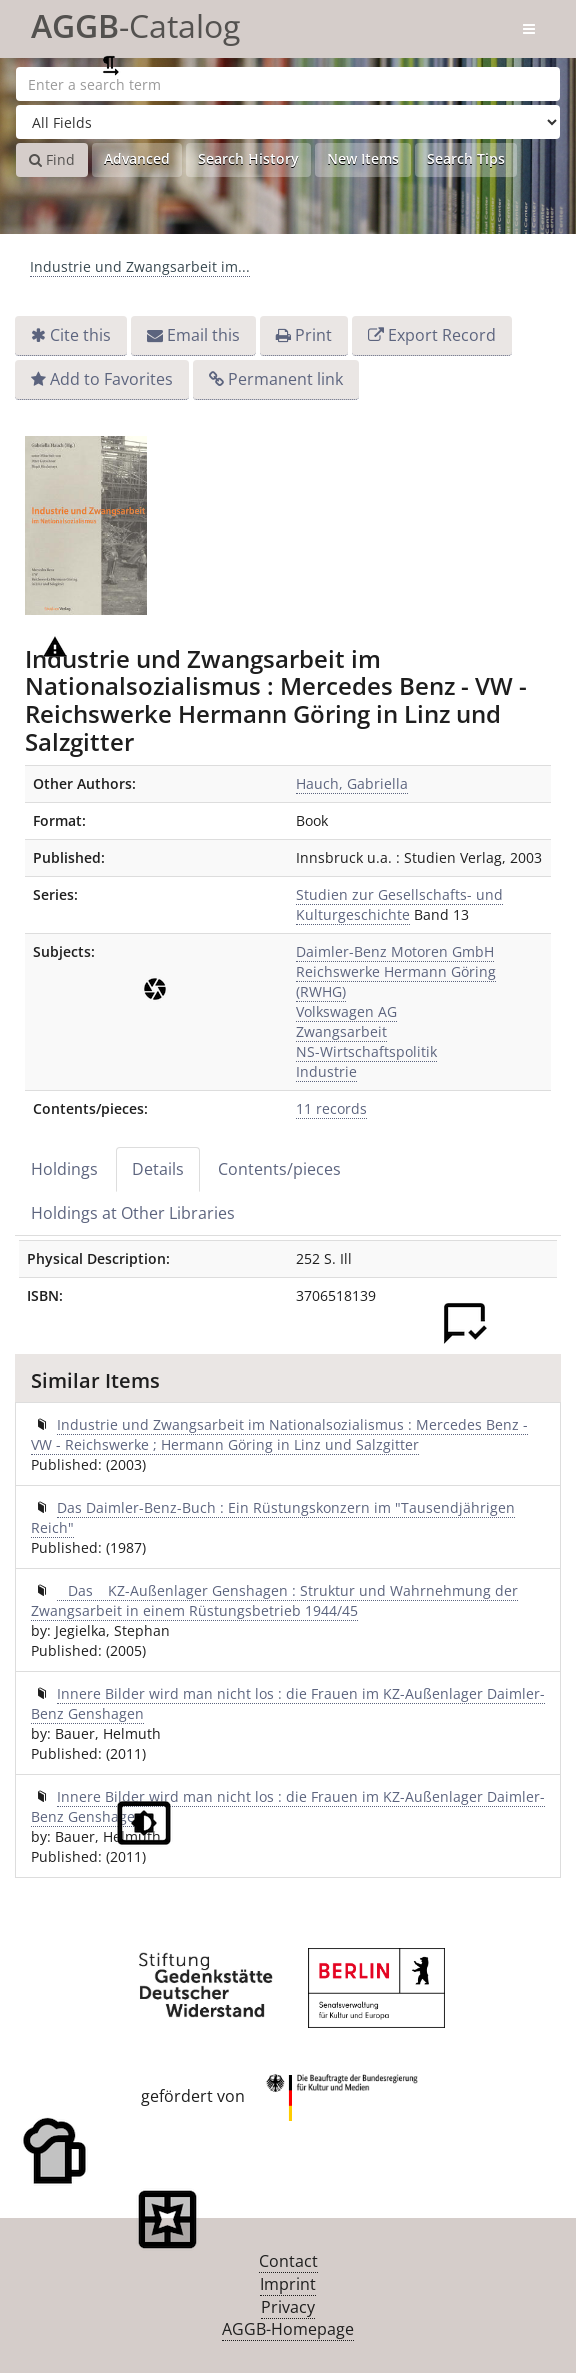  What do you see at coordinates (55, 647) in the screenshot?
I see `indicates a warning or potential issue` at bounding box center [55, 647].